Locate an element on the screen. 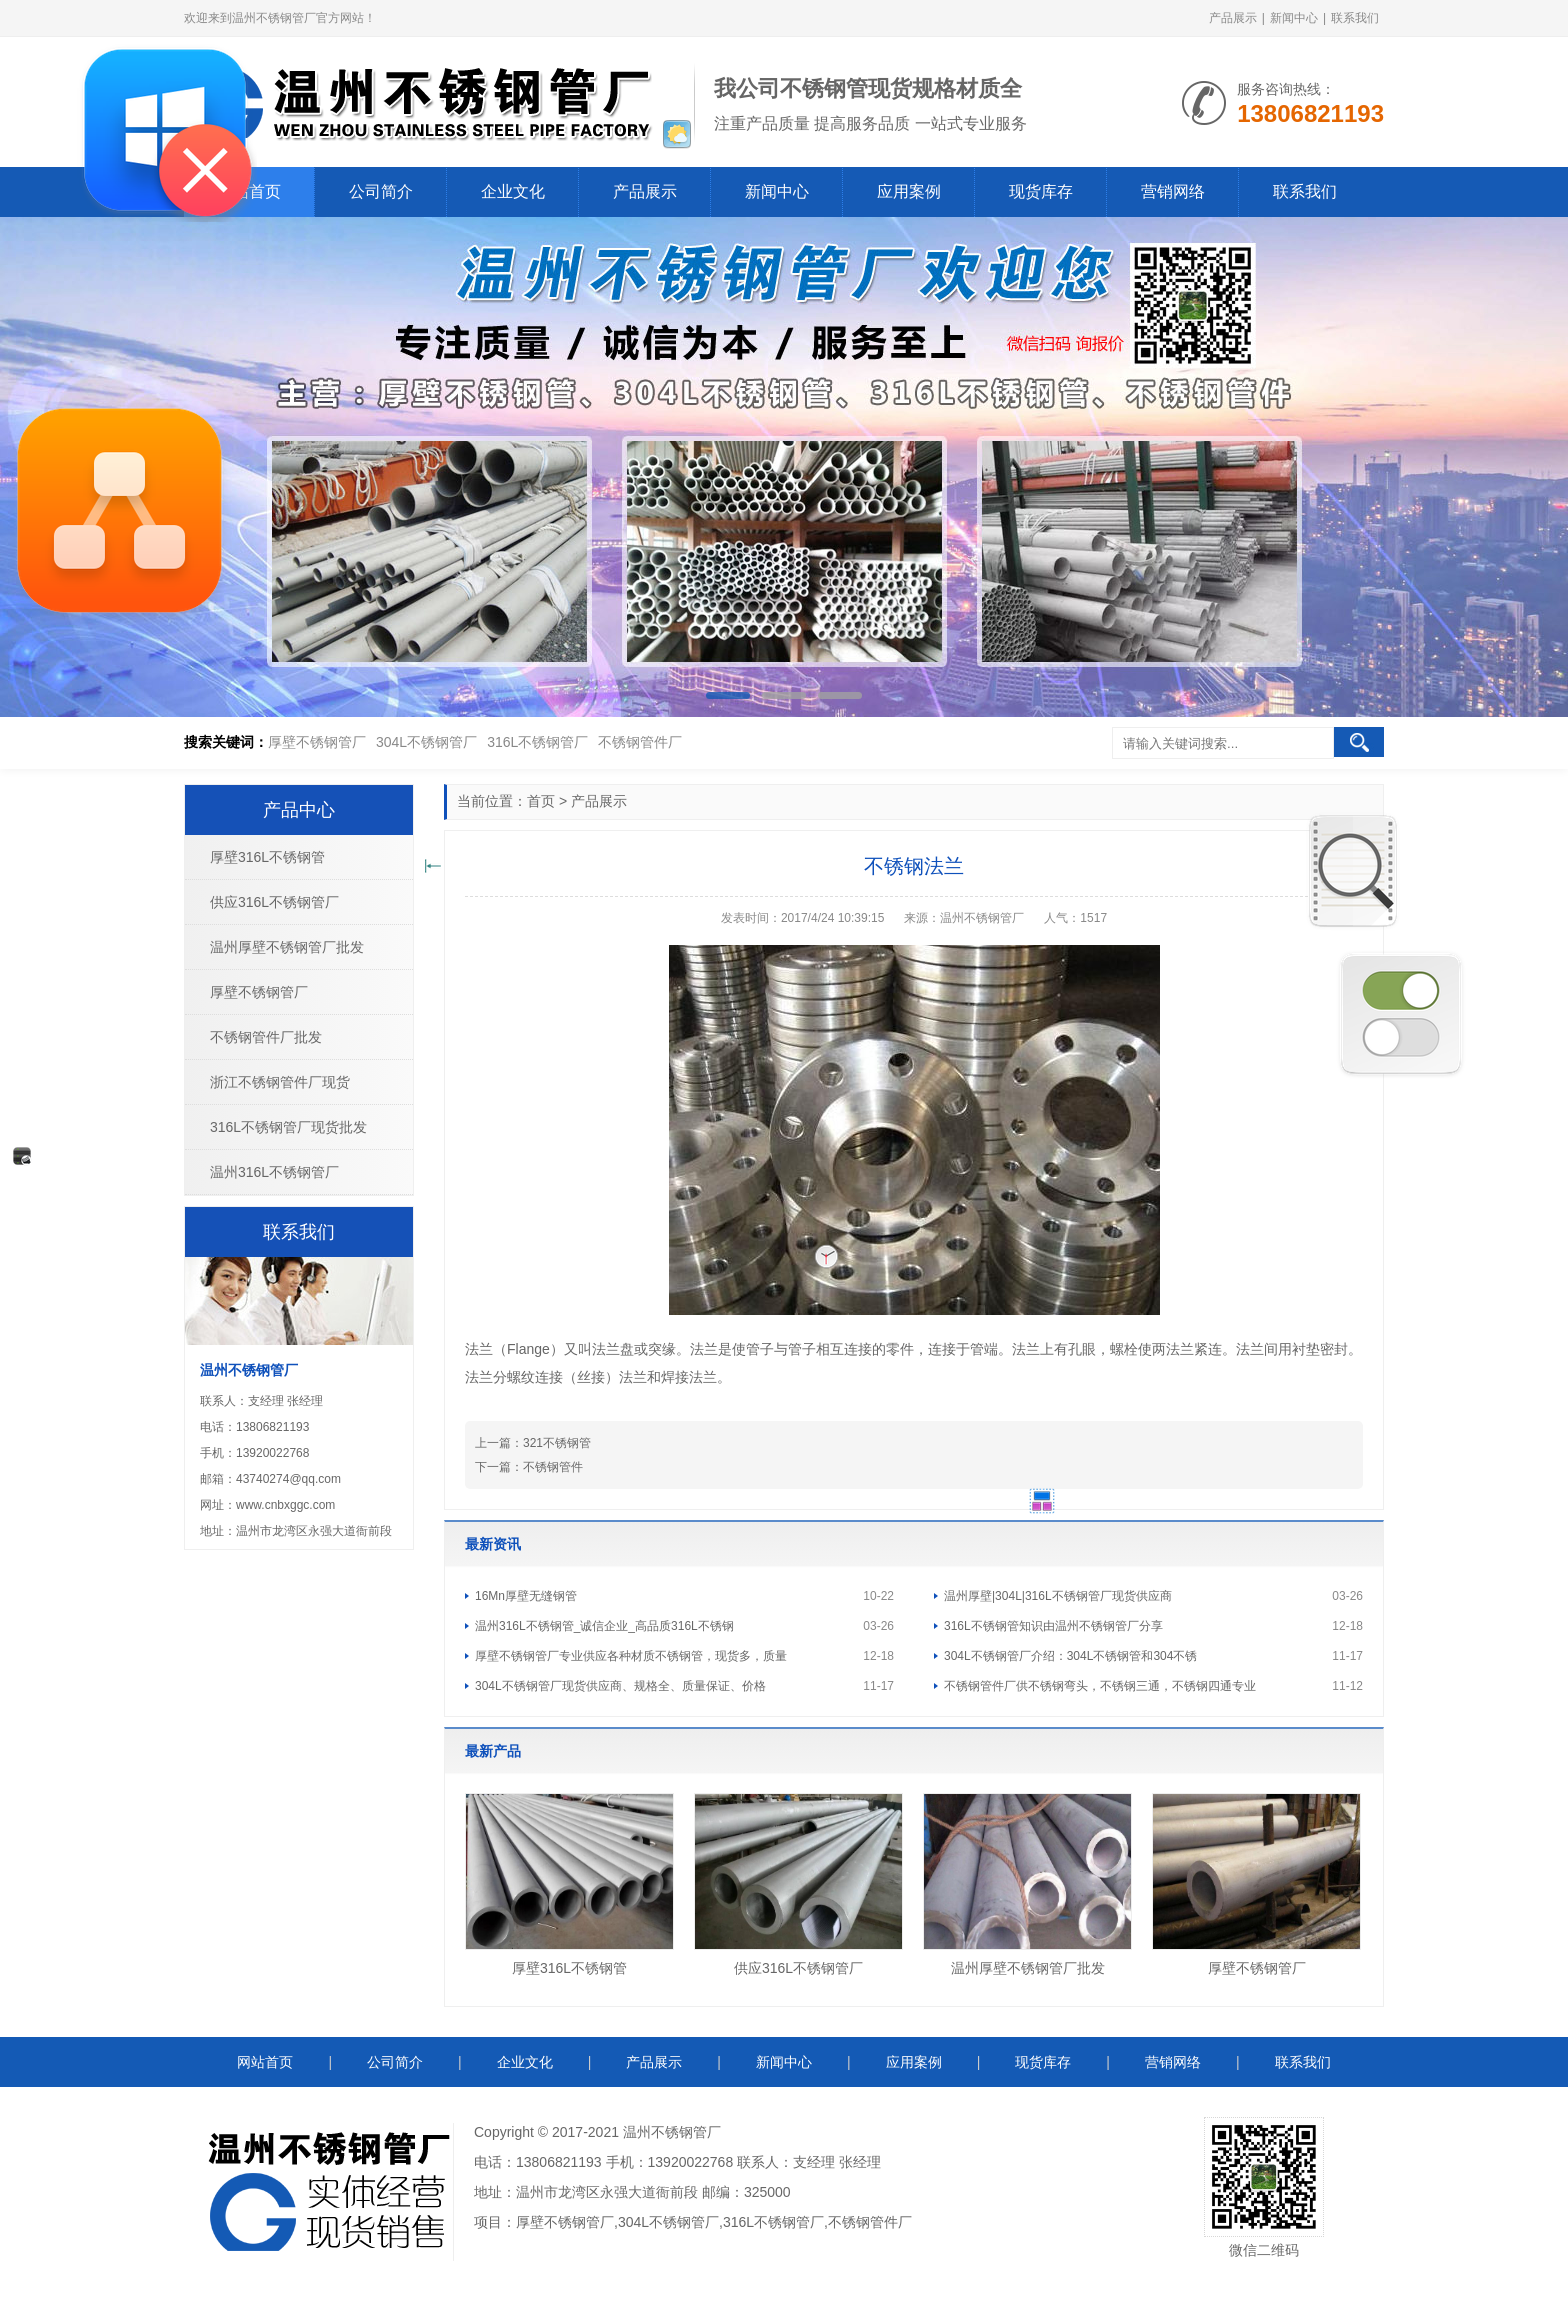 Image resolution: width=1568 pixels, height=2297 pixels. open draw.io diagramming app is located at coordinates (119, 510).